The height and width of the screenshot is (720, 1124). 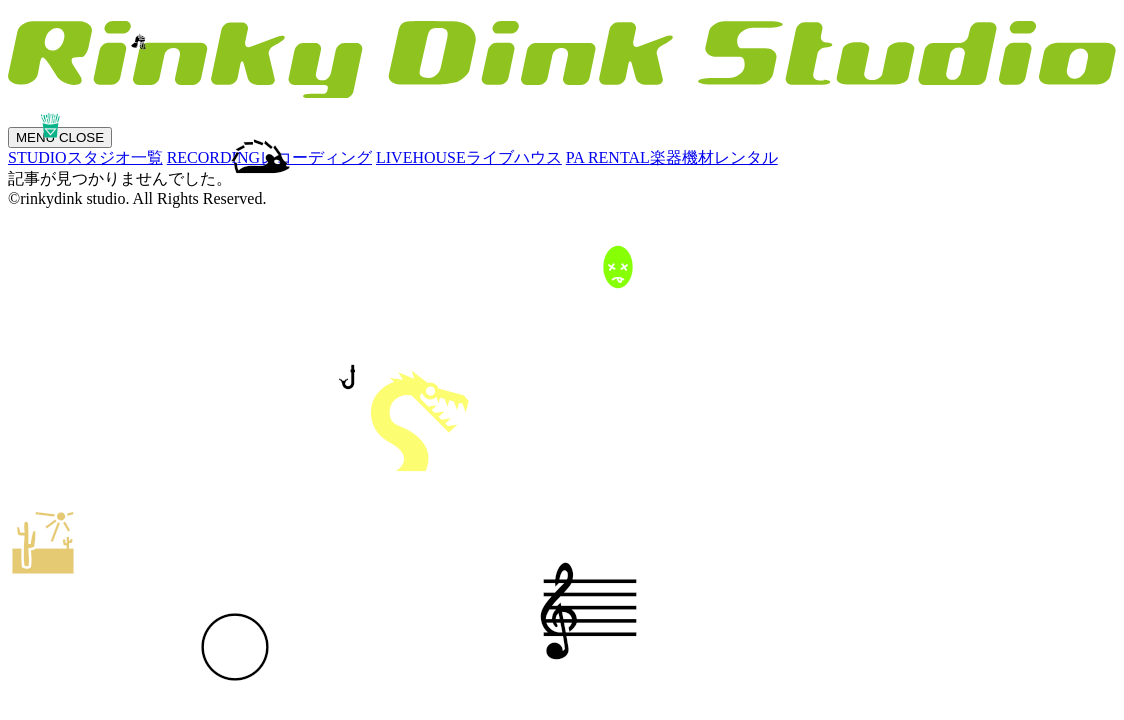 I want to click on indicates game over or player death, so click(x=618, y=267).